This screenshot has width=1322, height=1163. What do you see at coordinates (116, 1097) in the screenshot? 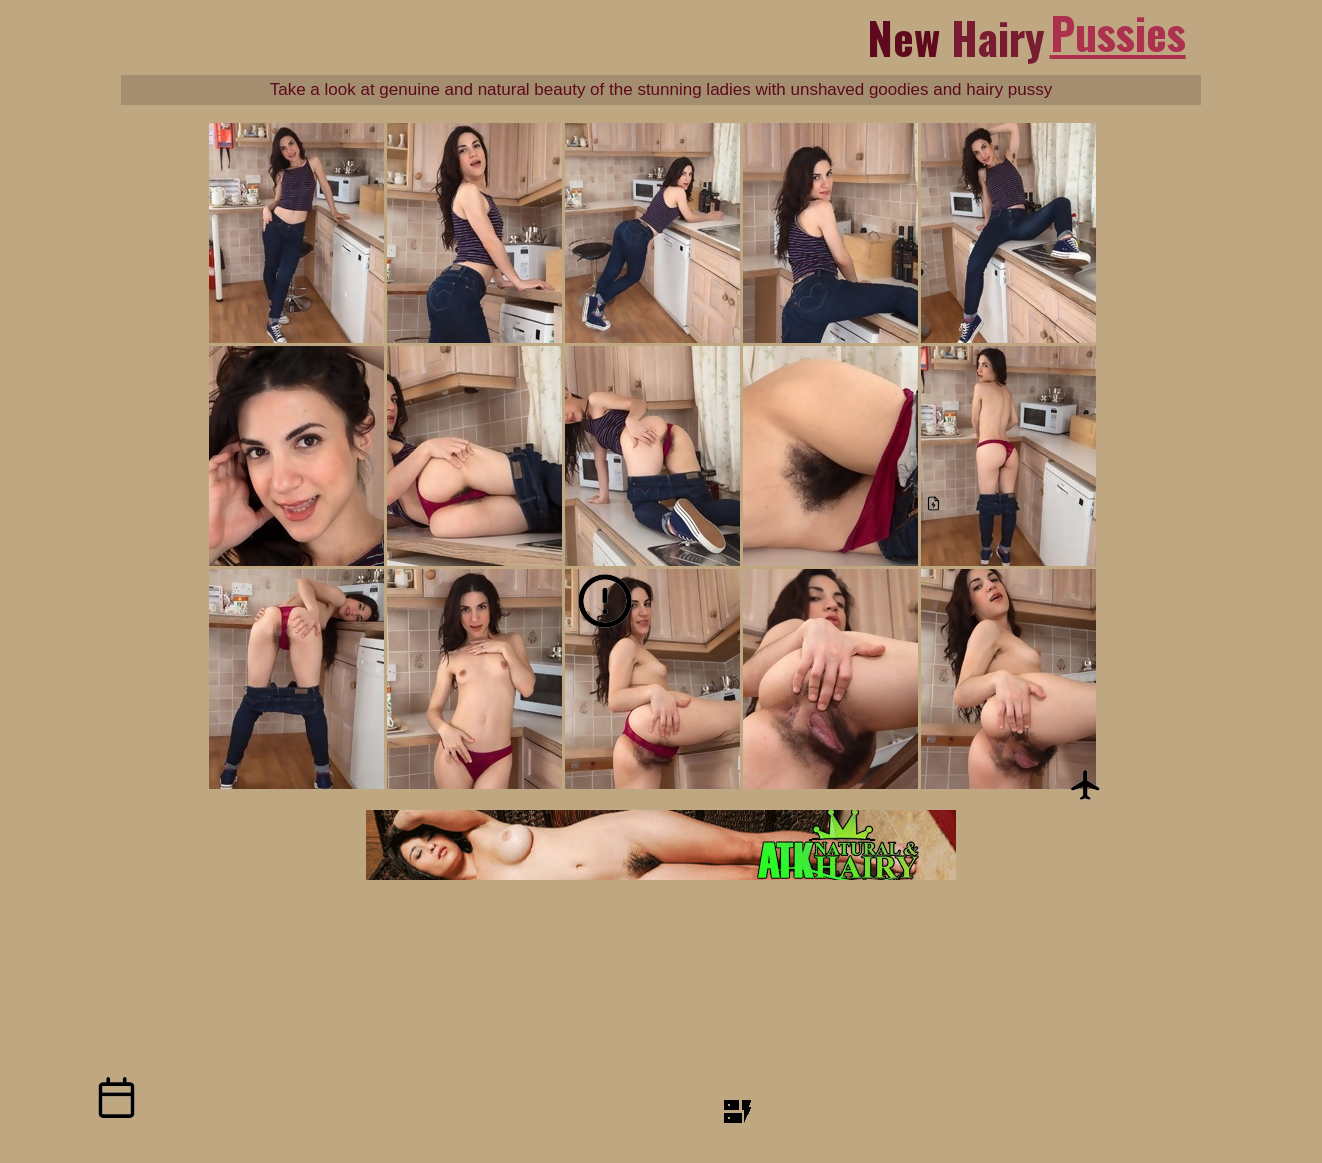
I see `view calendar or scheduled events` at bounding box center [116, 1097].